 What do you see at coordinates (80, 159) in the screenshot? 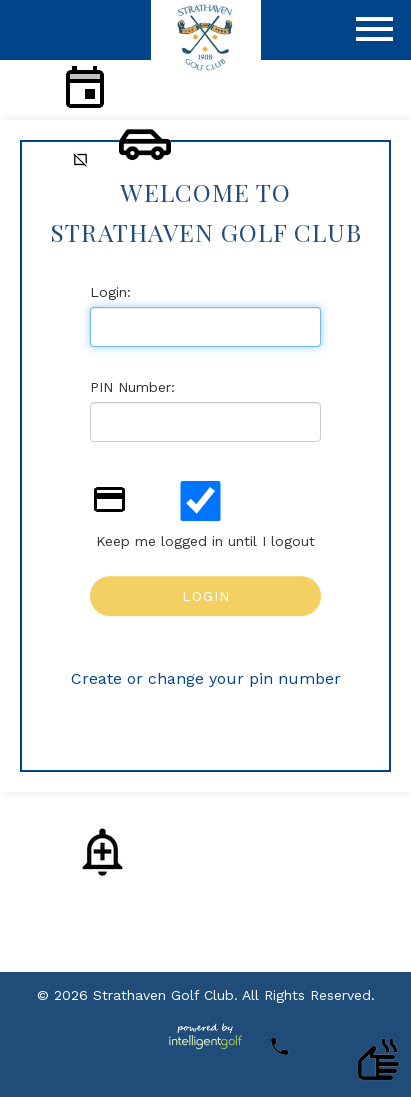
I see `indicates browser not supported for this feature` at bounding box center [80, 159].